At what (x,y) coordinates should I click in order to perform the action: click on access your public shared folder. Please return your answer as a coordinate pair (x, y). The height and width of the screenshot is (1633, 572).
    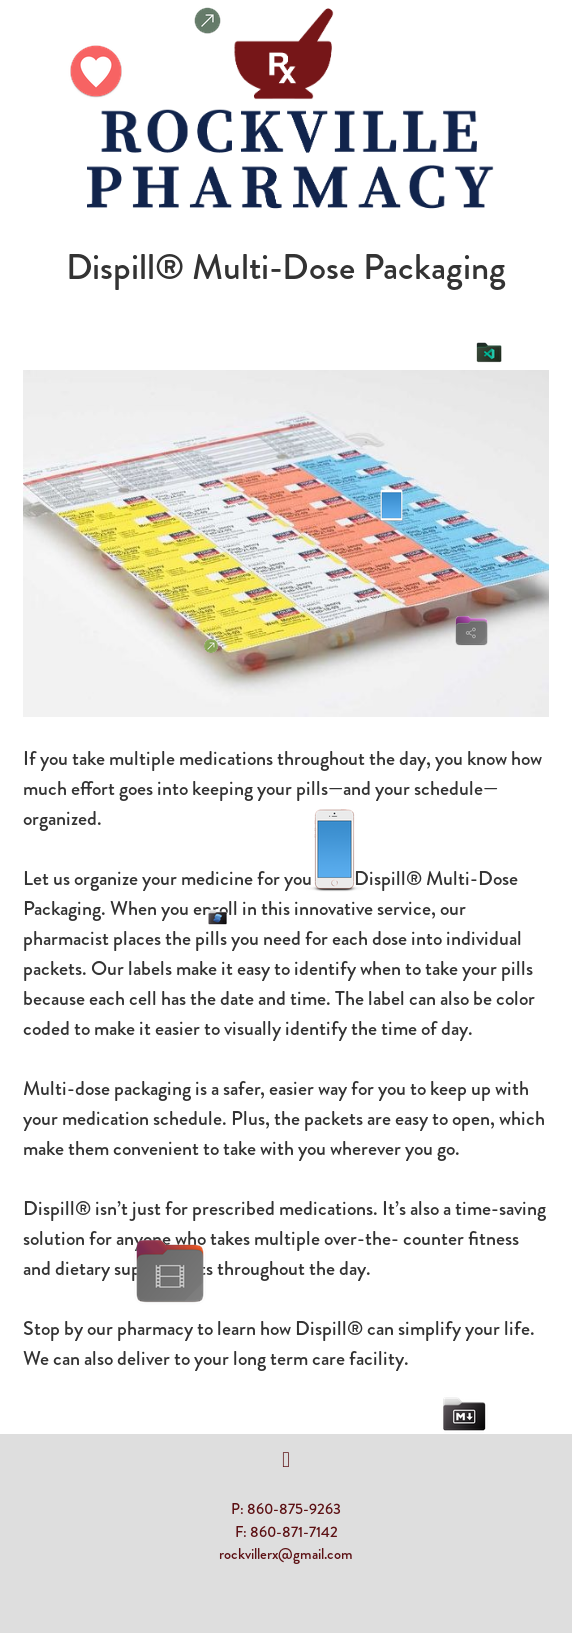
    Looking at the image, I should click on (471, 630).